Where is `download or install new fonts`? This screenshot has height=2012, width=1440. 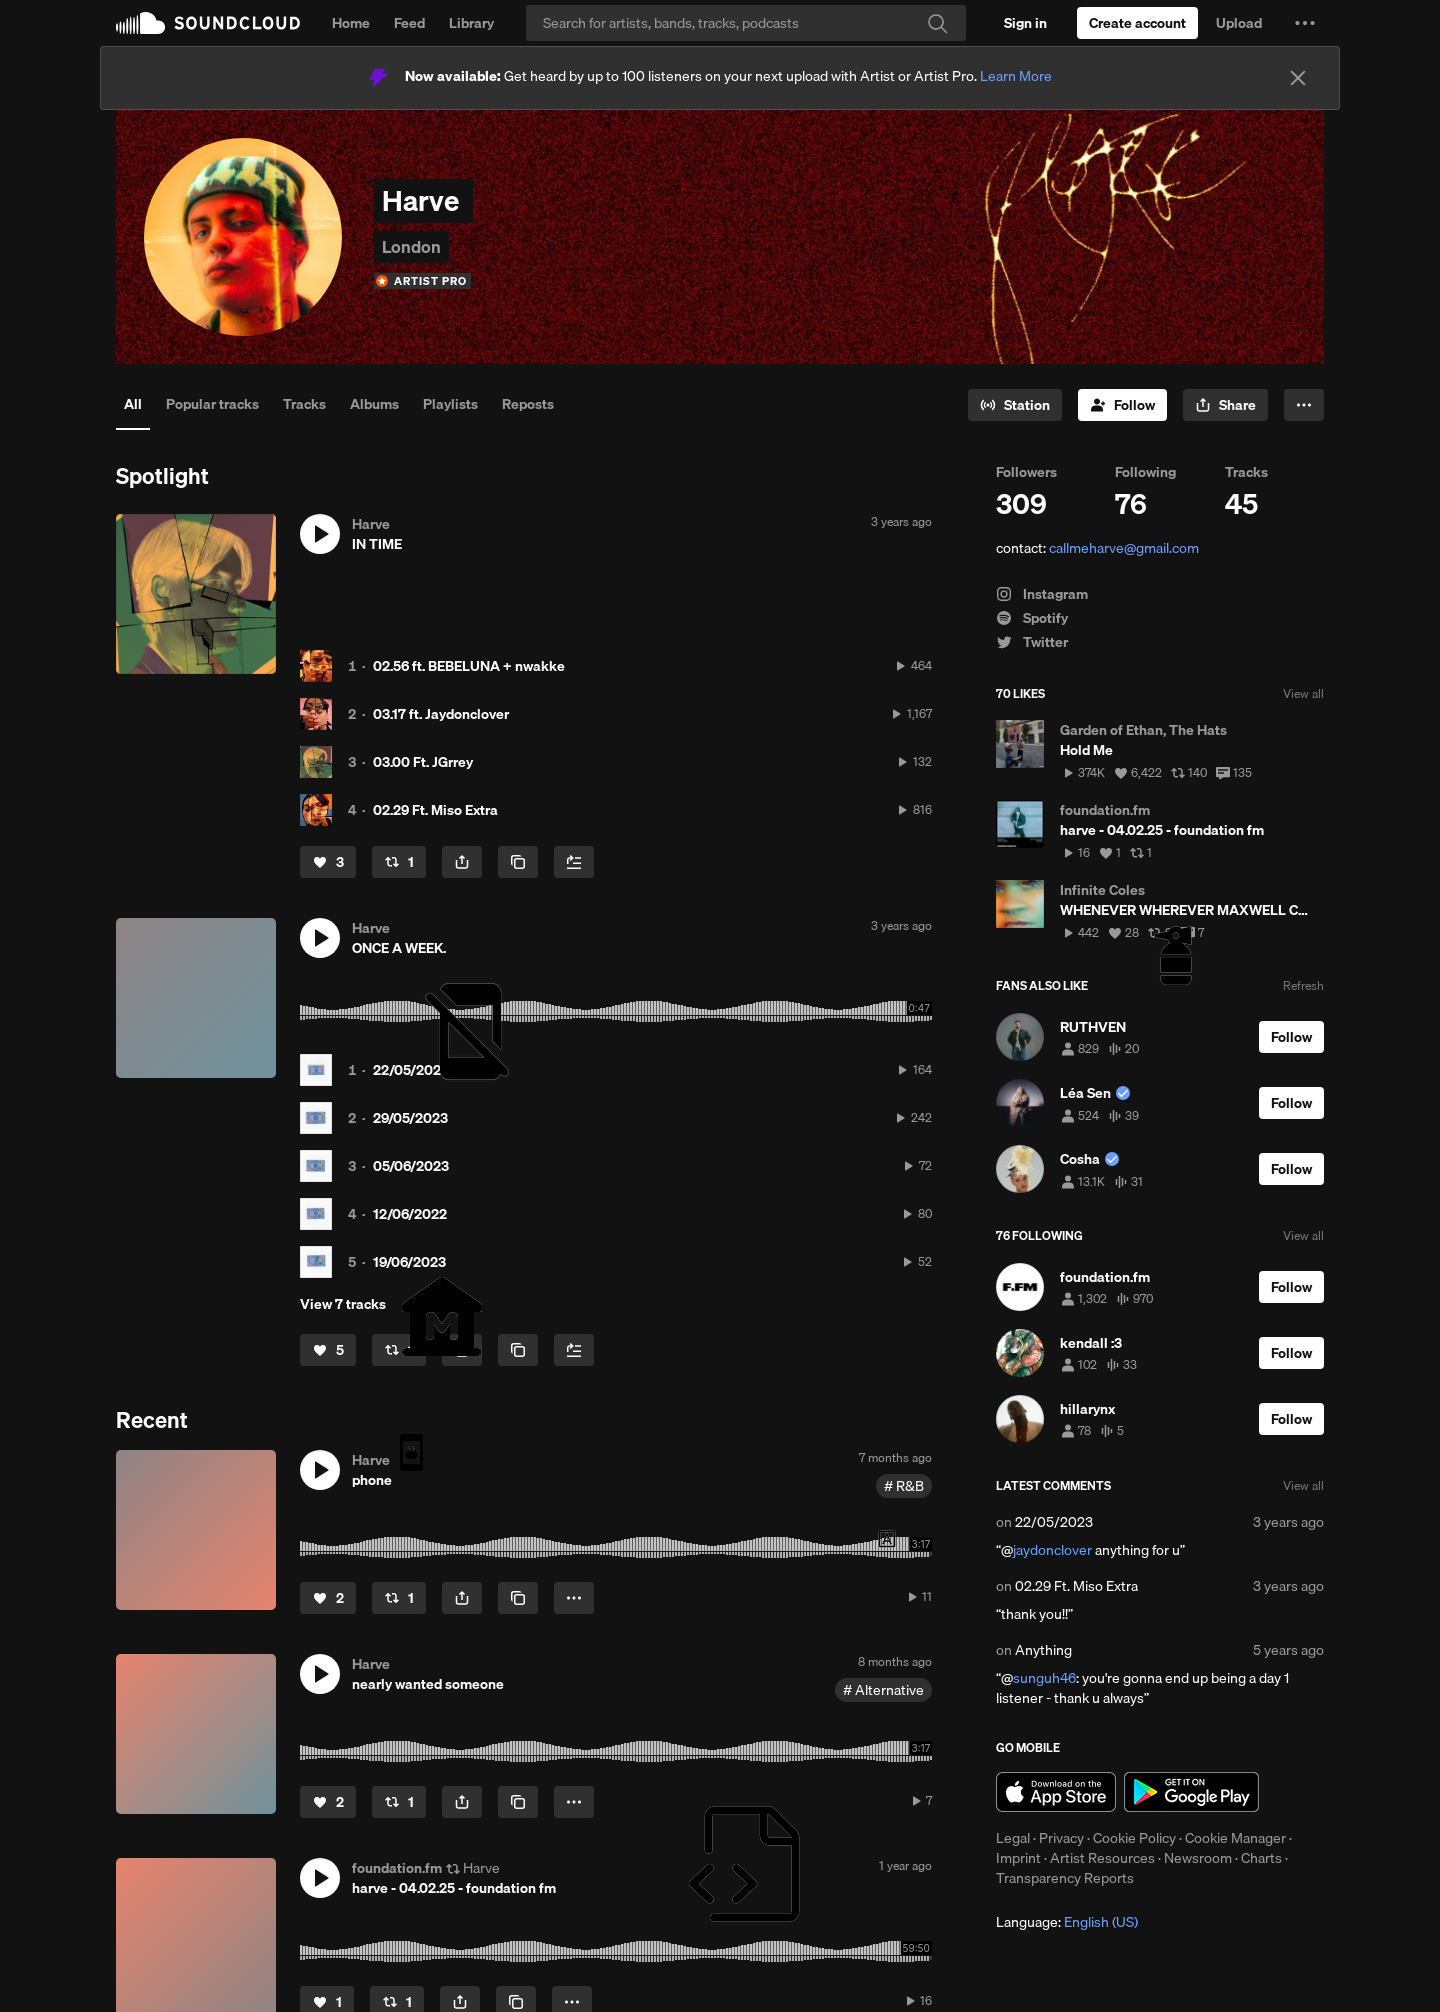 download or install new fonts is located at coordinates (887, 1539).